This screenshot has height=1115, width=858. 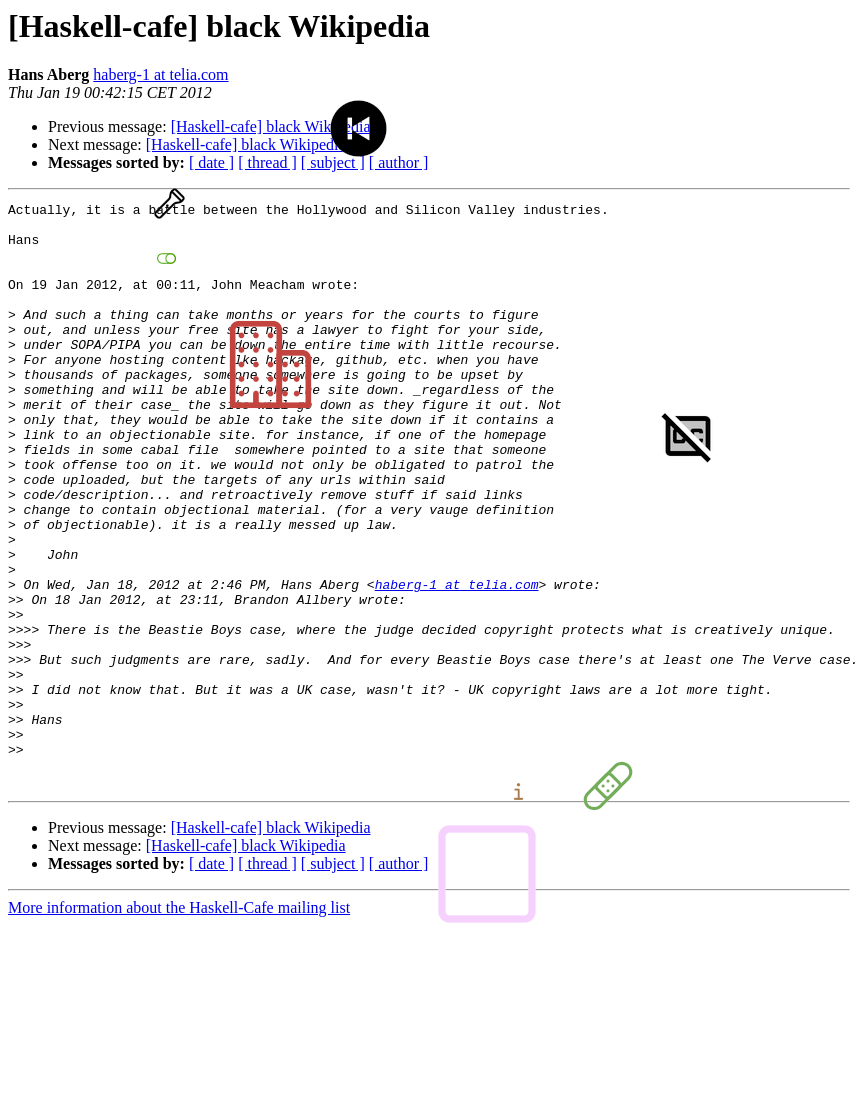 What do you see at coordinates (166, 258) in the screenshot?
I see `toggle a setting on or off` at bounding box center [166, 258].